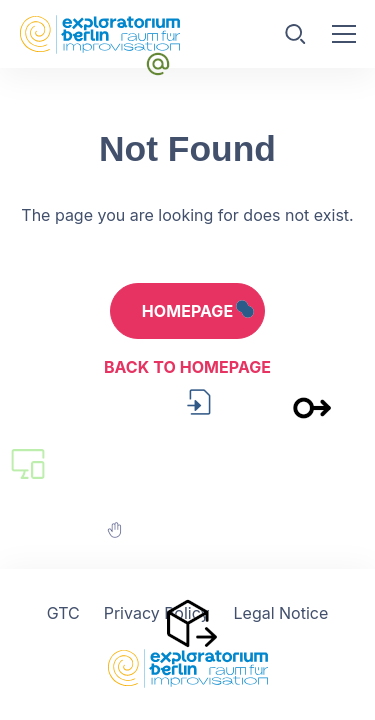 The height and width of the screenshot is (720, 375). Describe the element at coordinates (200, 402) in the screenshot. I see `indicates a file has been moved to another location` at that location.